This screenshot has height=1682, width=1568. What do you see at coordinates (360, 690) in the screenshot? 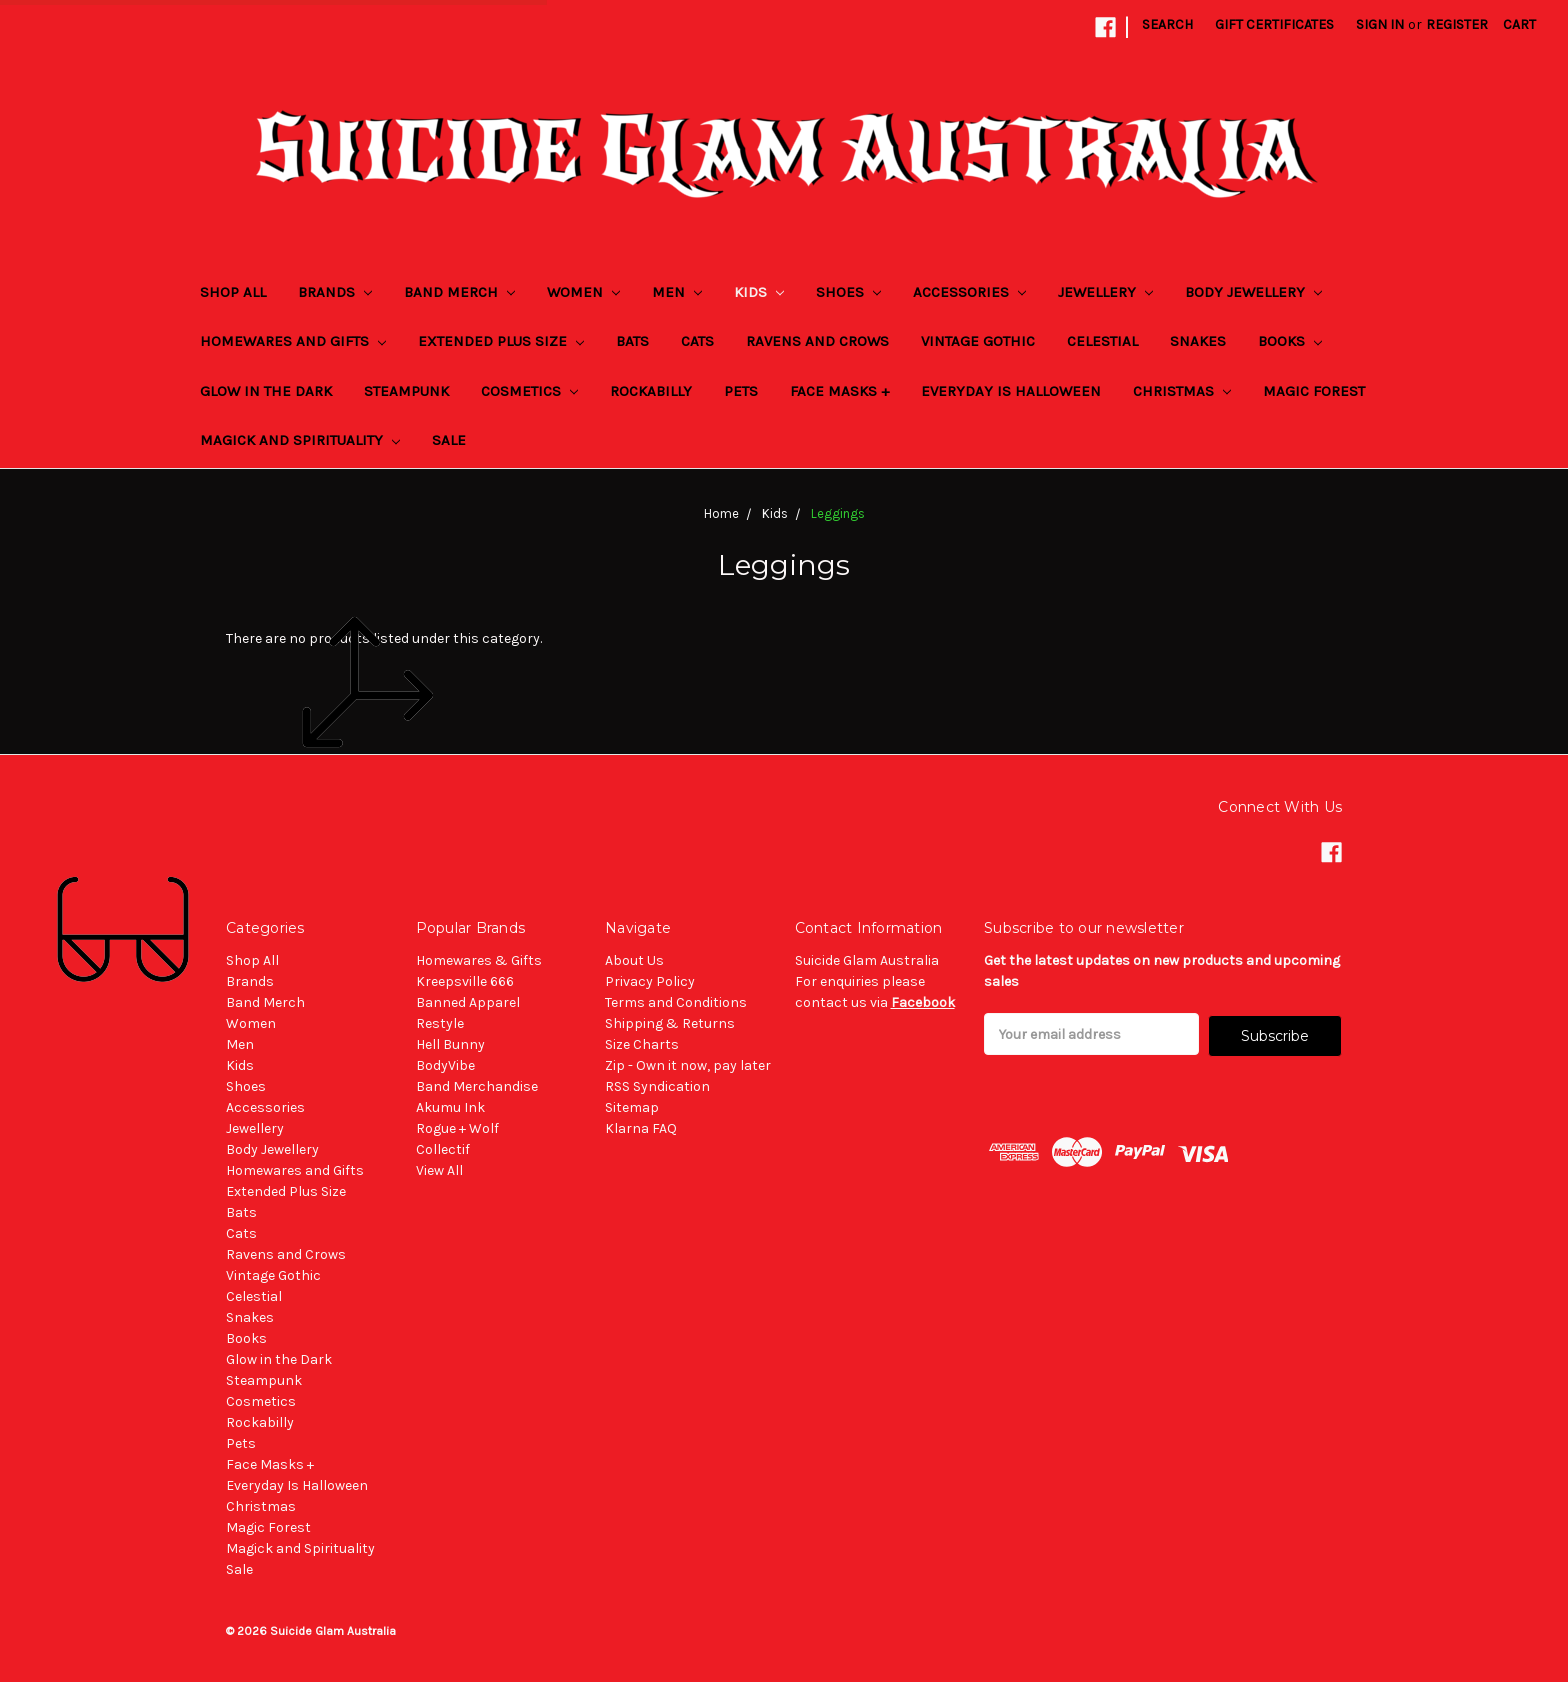
I see `3D axis indicator for spatial orientation` at bounding box center [360, 690].